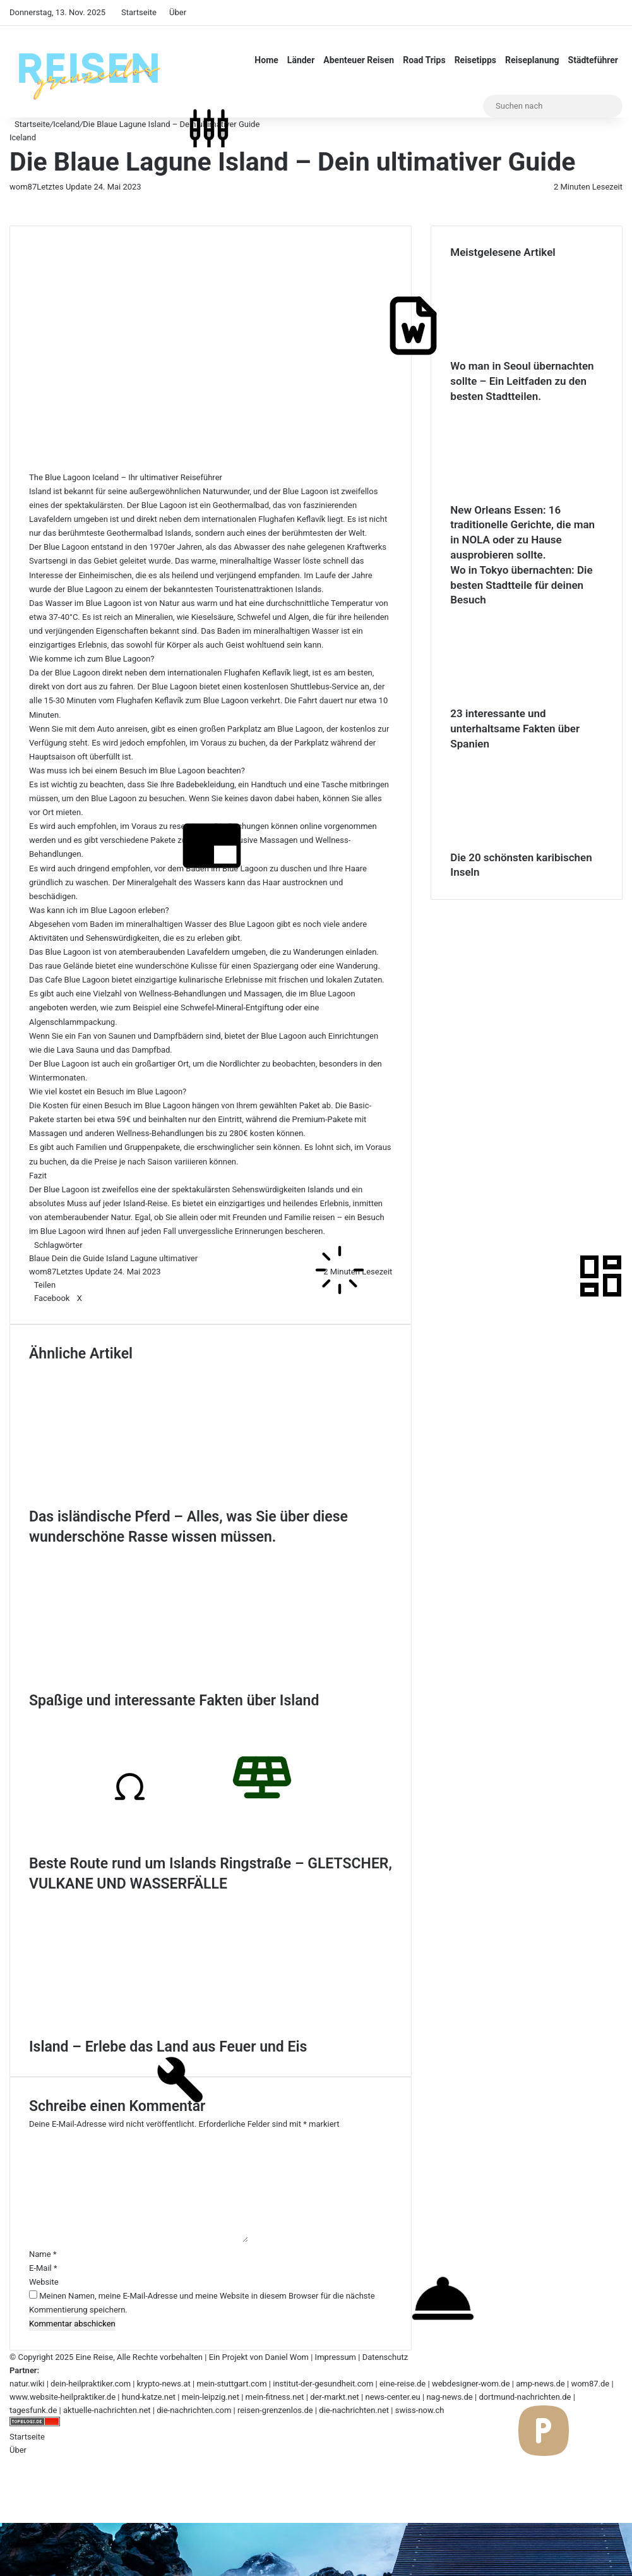 The image size is (632, 2576). Describe the element at coordinates (181, 2080) in the screenshot. I see `access settings or configuration options` at that location.